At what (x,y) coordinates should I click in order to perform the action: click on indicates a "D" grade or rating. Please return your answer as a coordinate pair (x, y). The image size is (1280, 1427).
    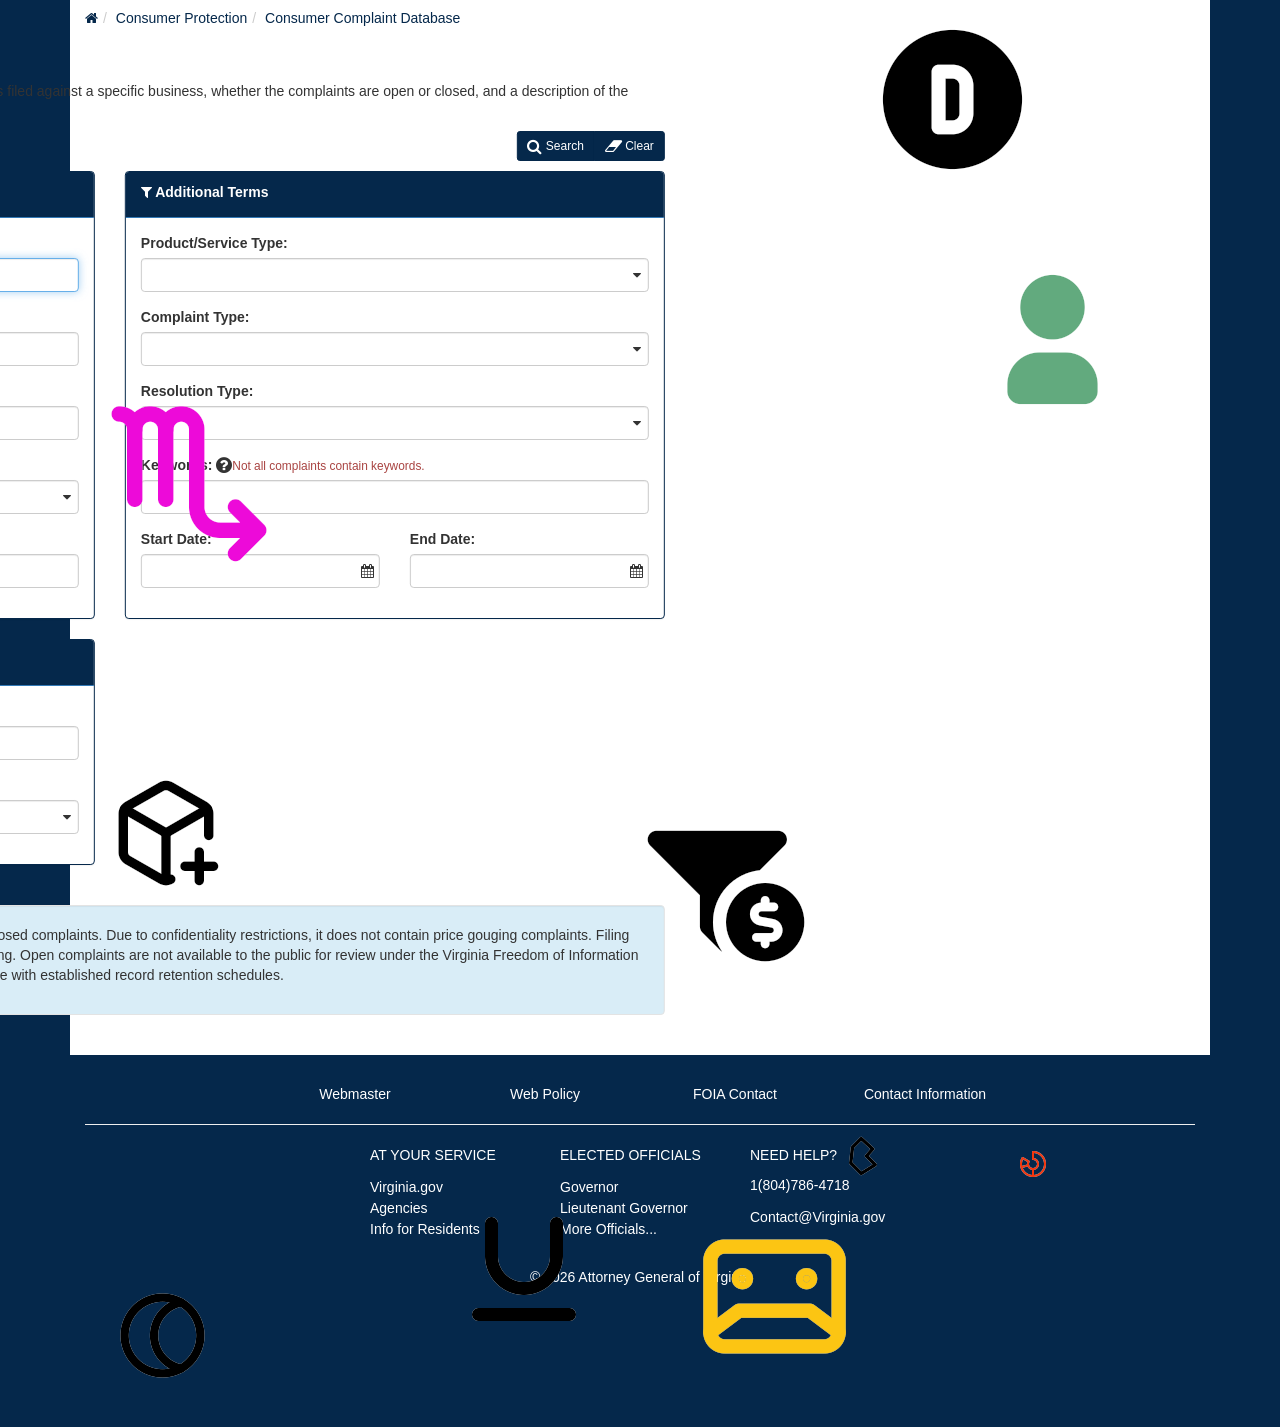
    Looking at the image, I should click on (952, 99).